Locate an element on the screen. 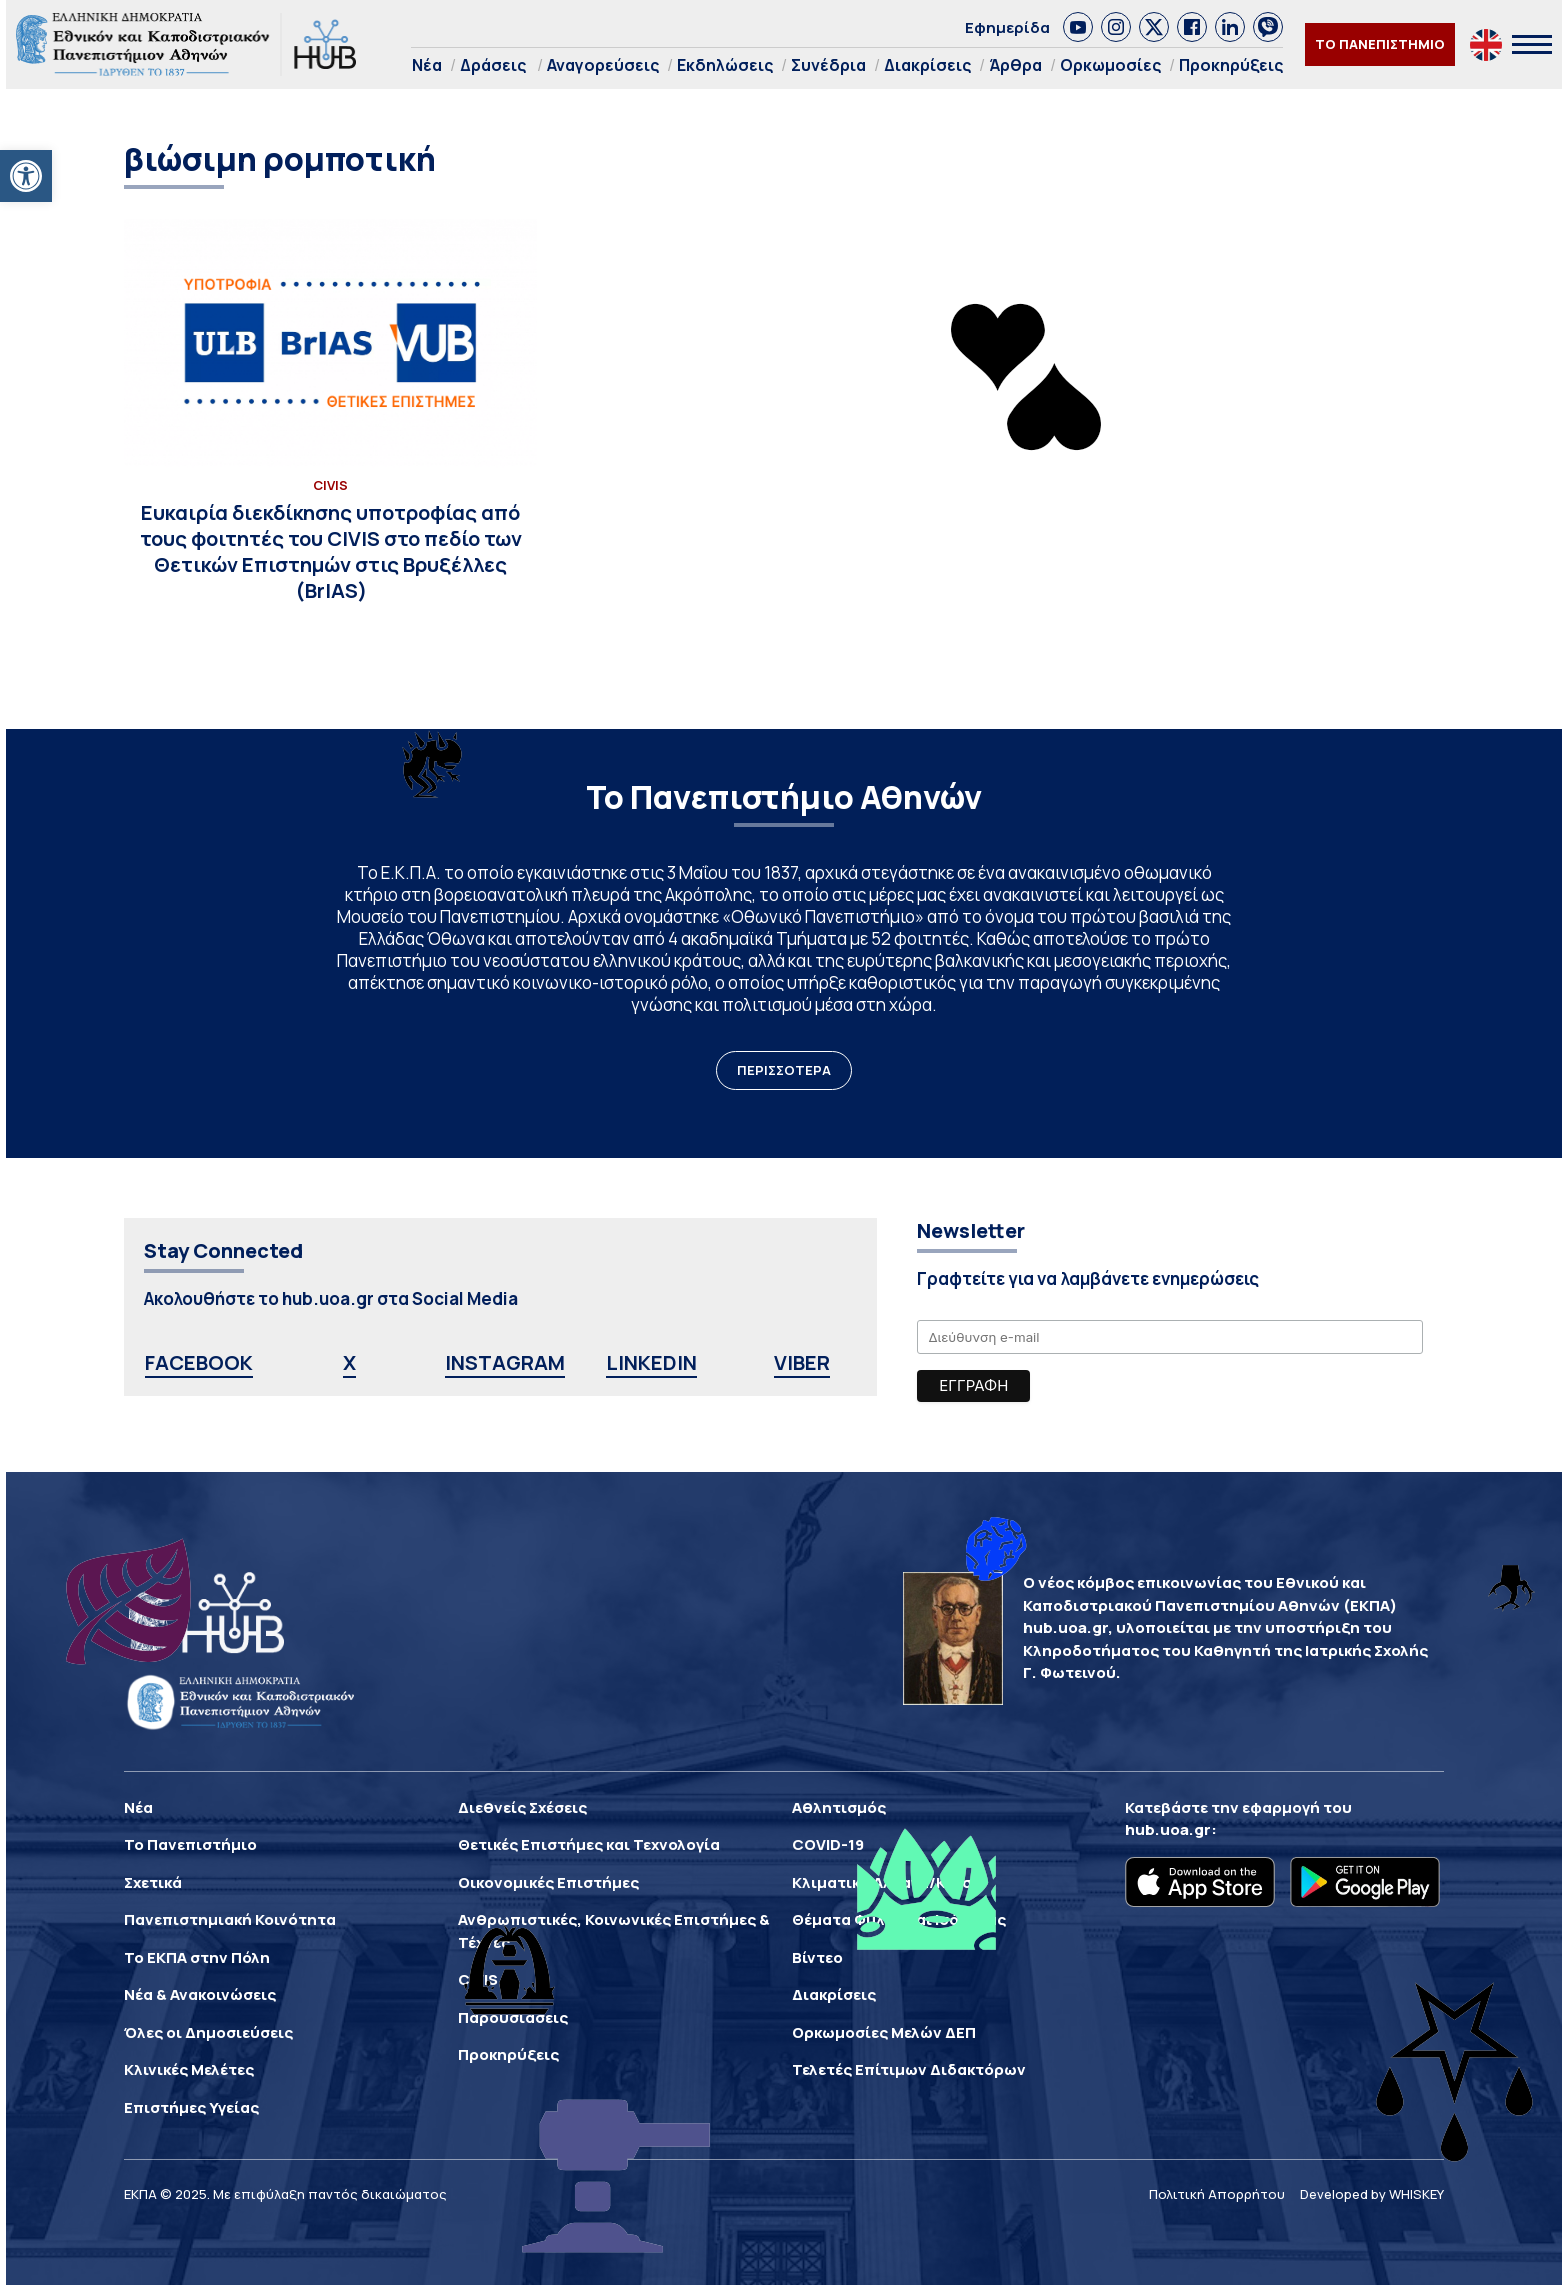 This screenshot has height=2285, width=1568. select troglodyte character or creature class is located at coordinates (432, 764).